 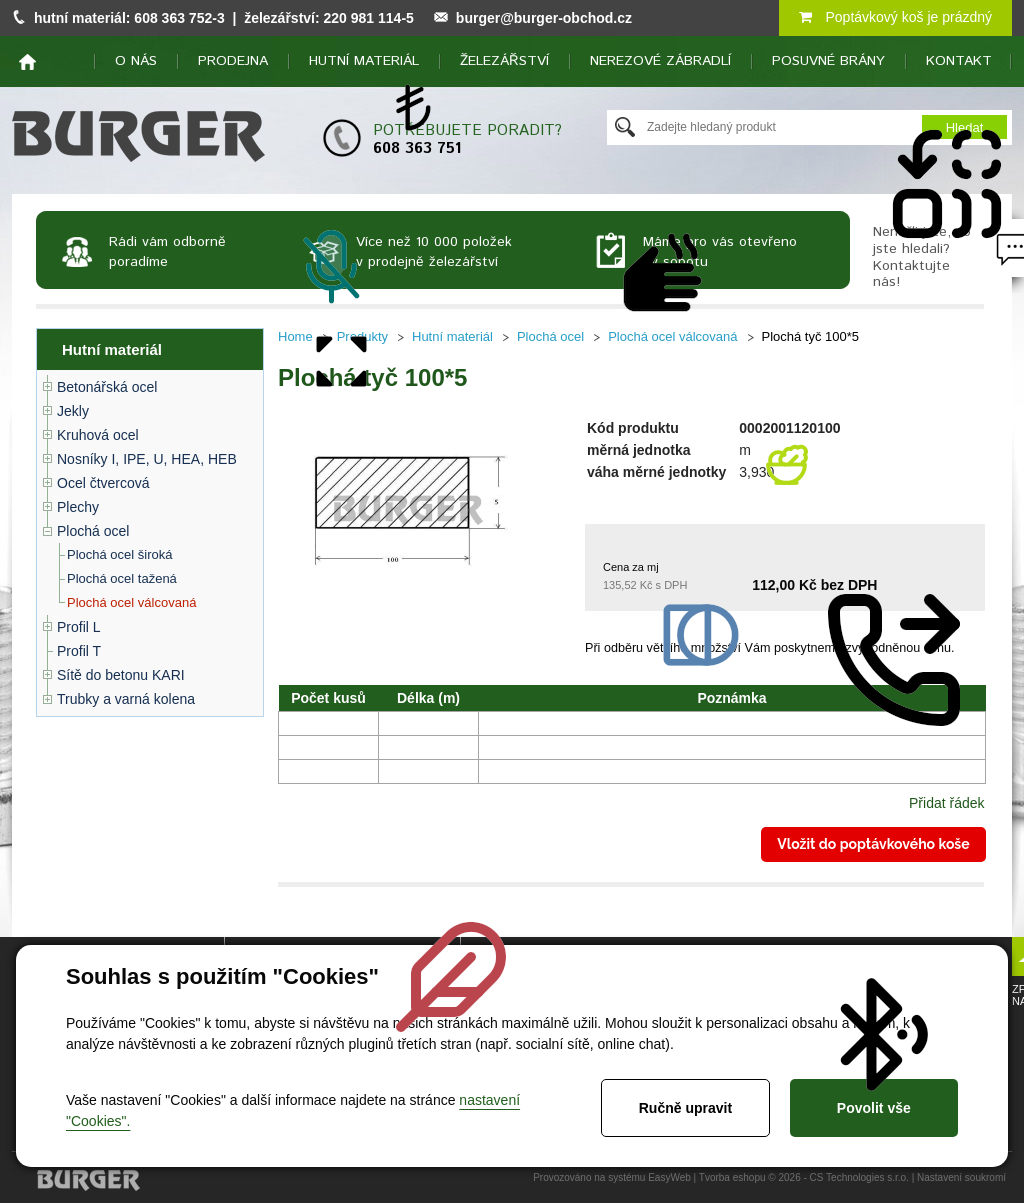 I want to click on expand to fullscreen mode, so click(x=341, y=361).